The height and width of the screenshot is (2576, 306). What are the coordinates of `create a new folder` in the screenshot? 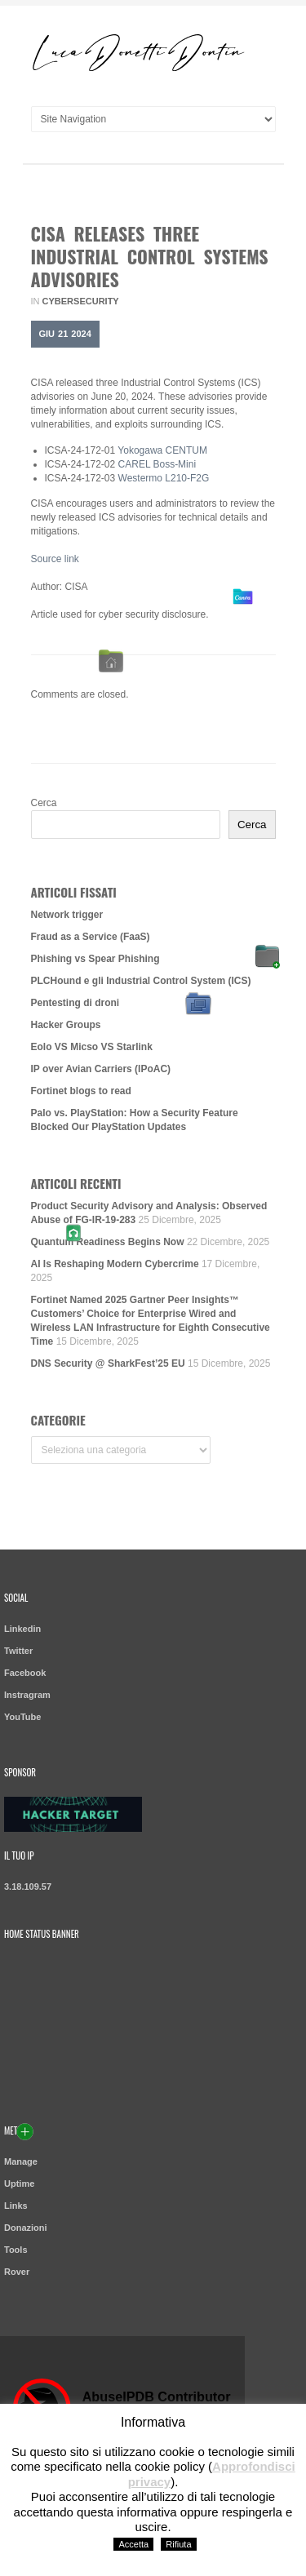 It's located at (267, 955).